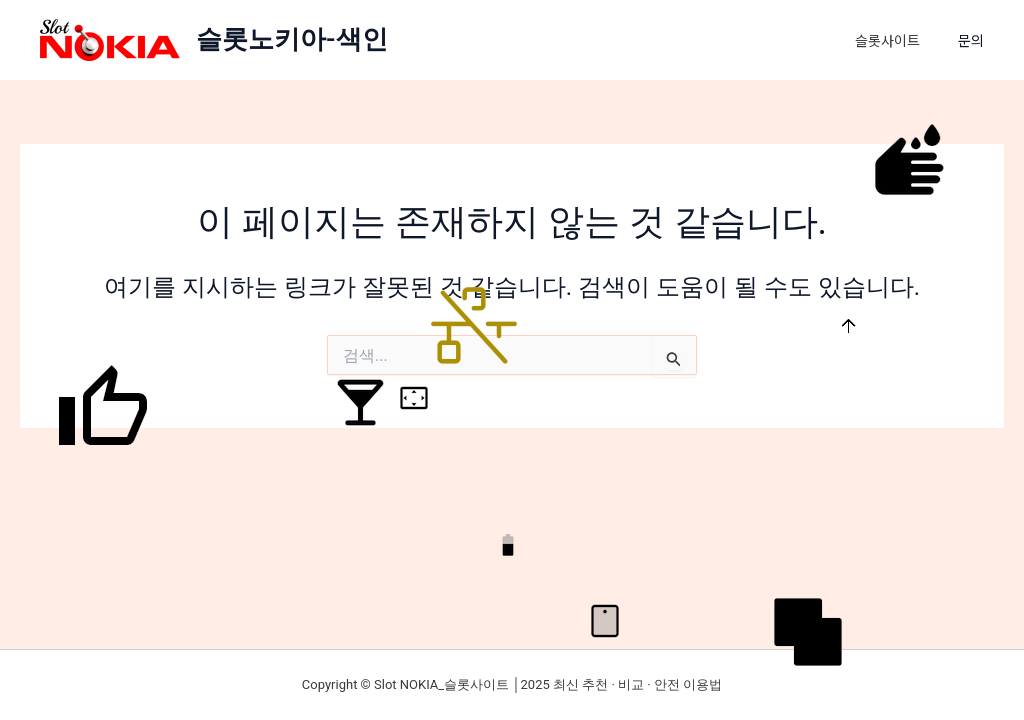 Image resolution: width=1024 pixels, height=720 pixels. What do you see at coordinates (808, 632) in the screenshot?
I see `merge or unite selected layers` at bounding box center [808, 632].